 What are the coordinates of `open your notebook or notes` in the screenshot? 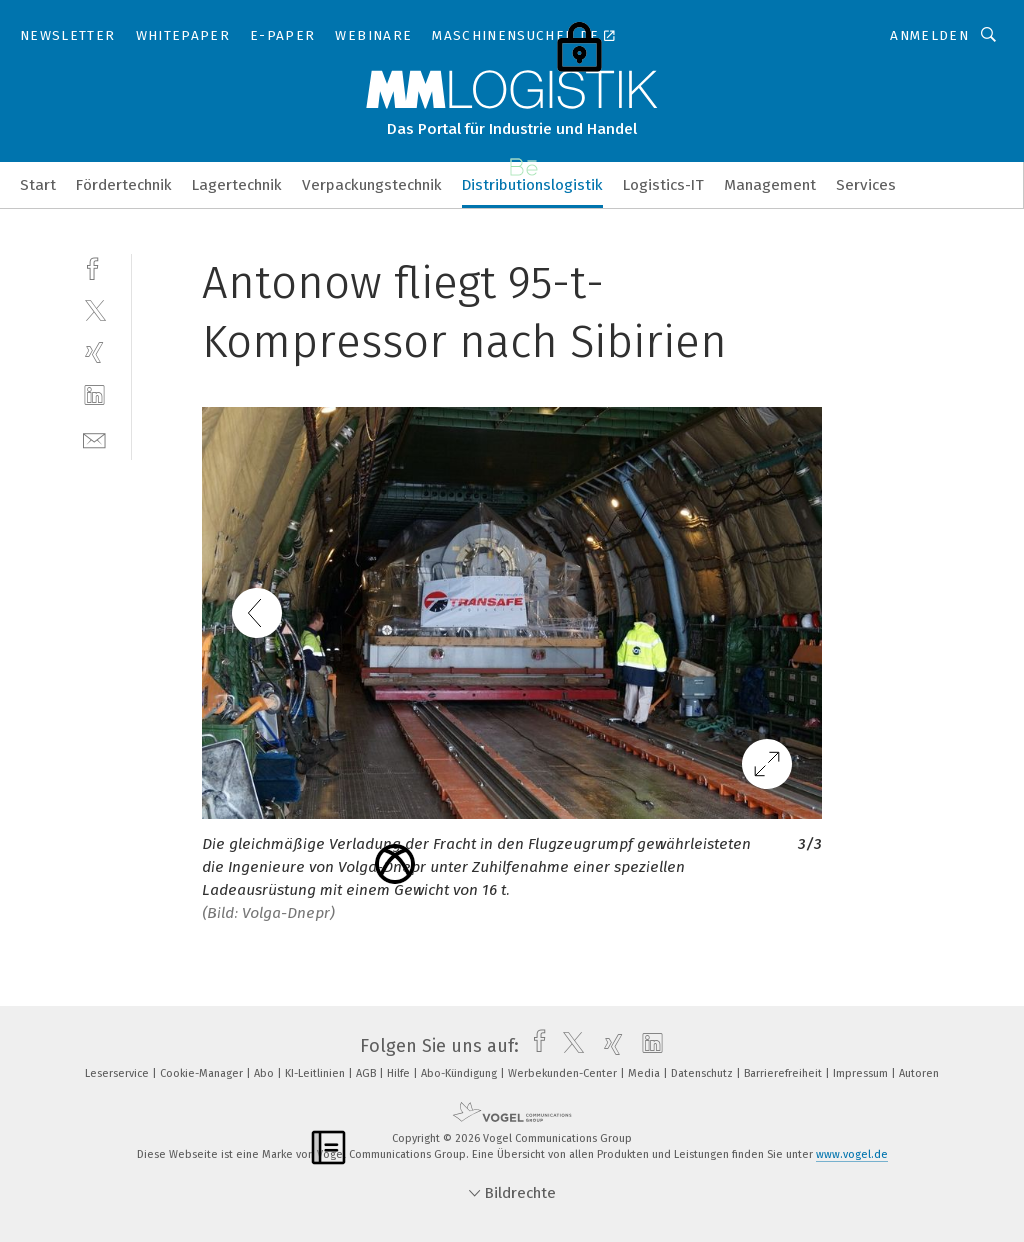 It's located at (328, 1147).